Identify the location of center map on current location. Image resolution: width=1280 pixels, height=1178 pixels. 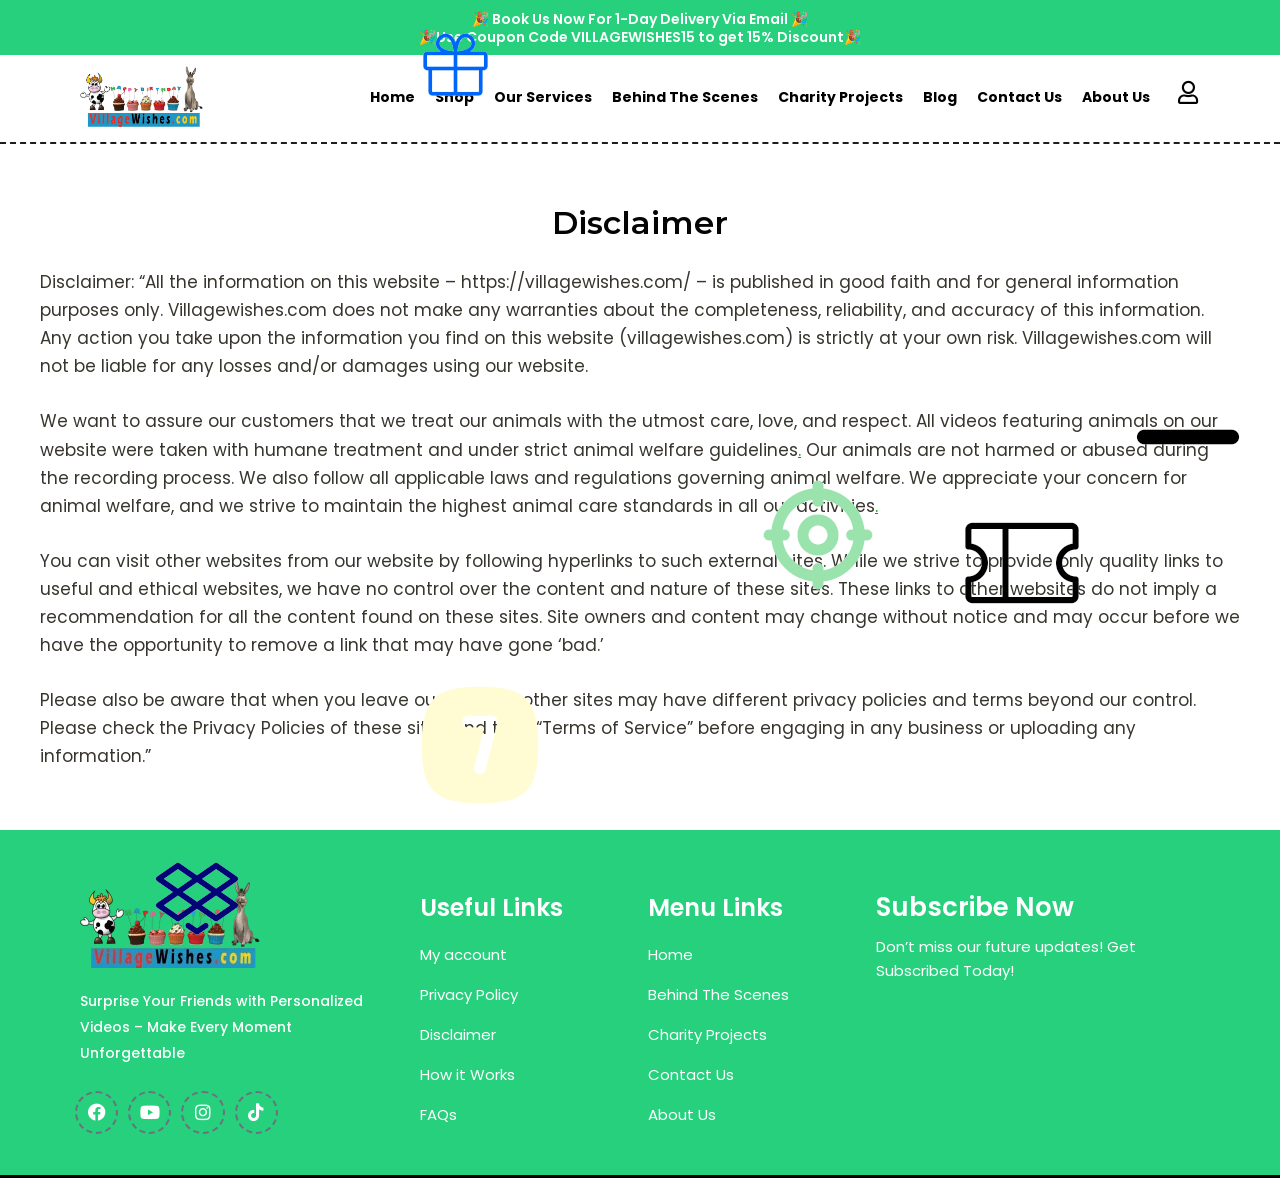
(818, 535).